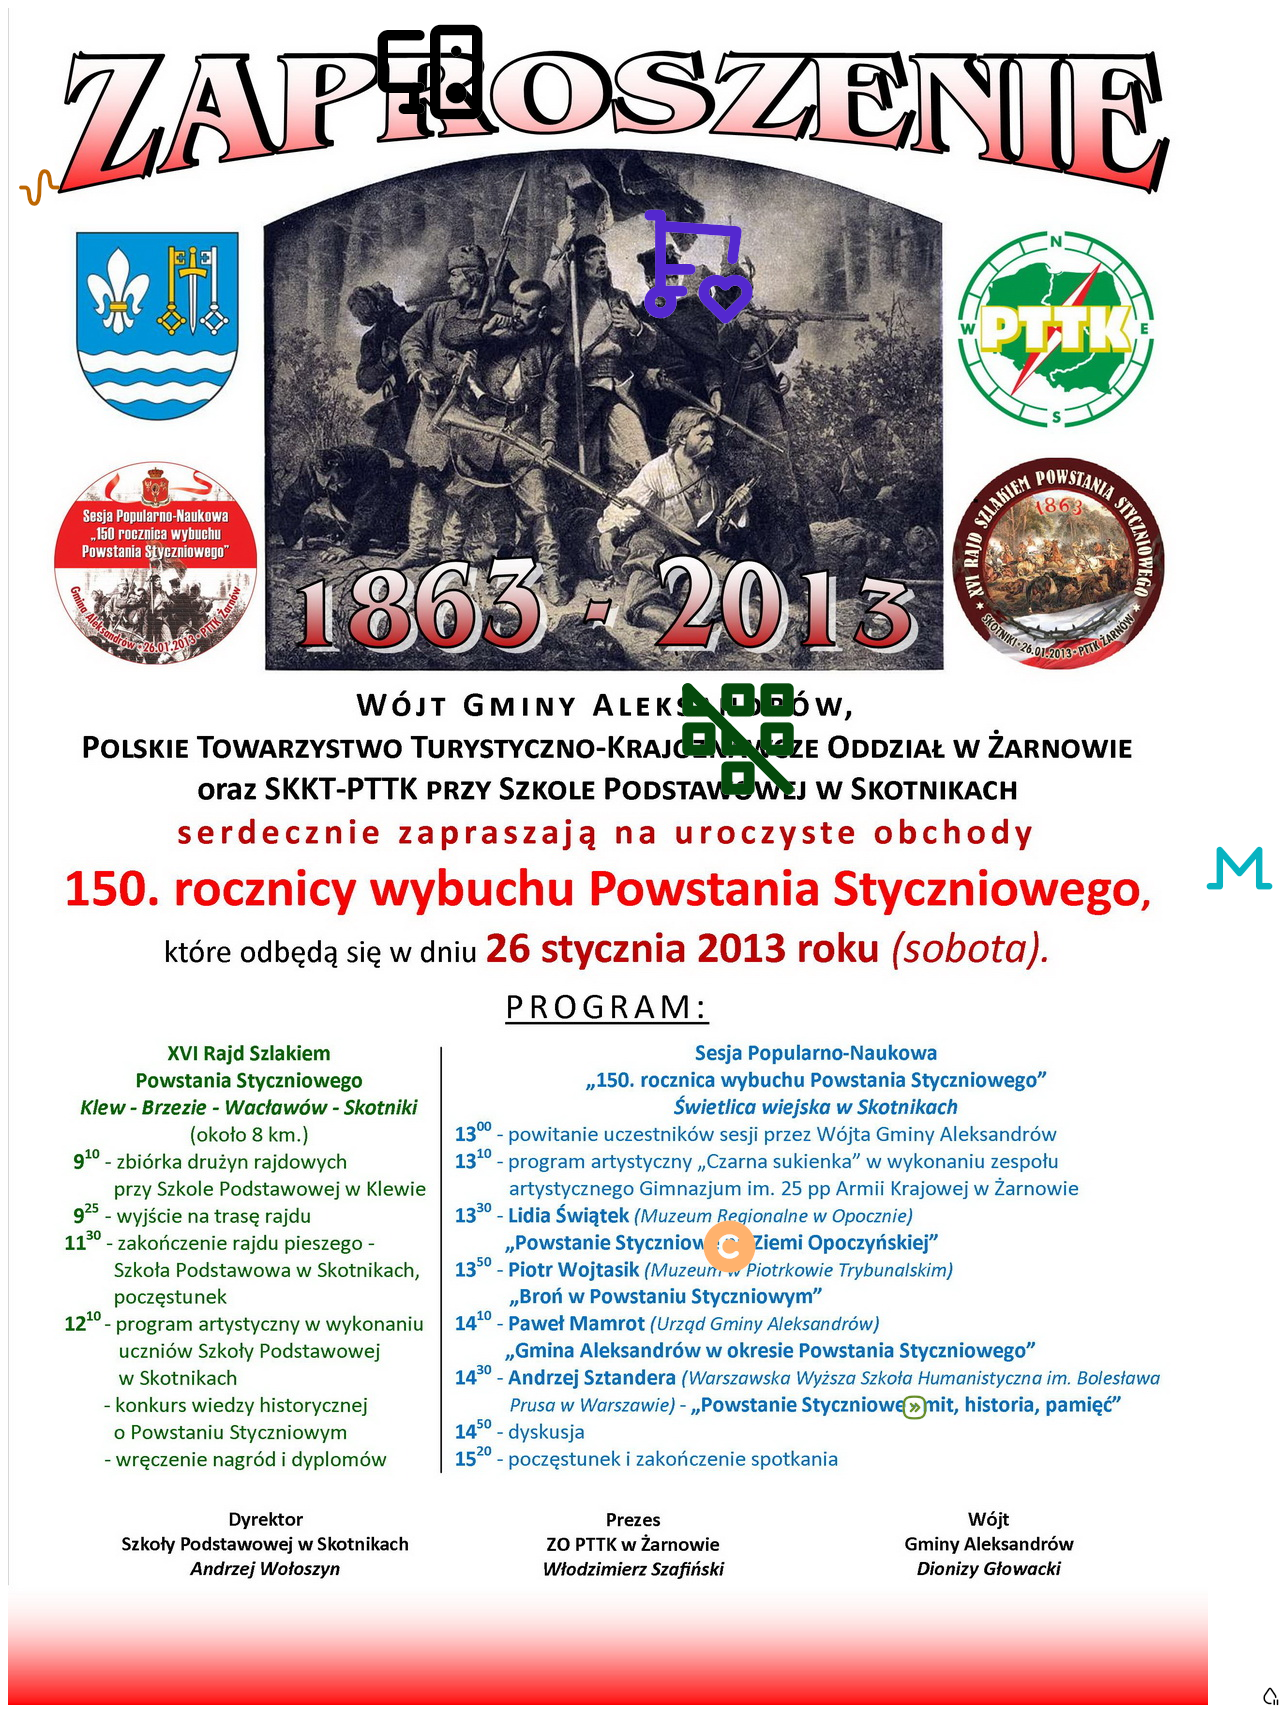  What do you see at coordinates (39, 187) in the screenshot?
I see `adjust audio or sound wave settings` at bounding box center [39, 187].